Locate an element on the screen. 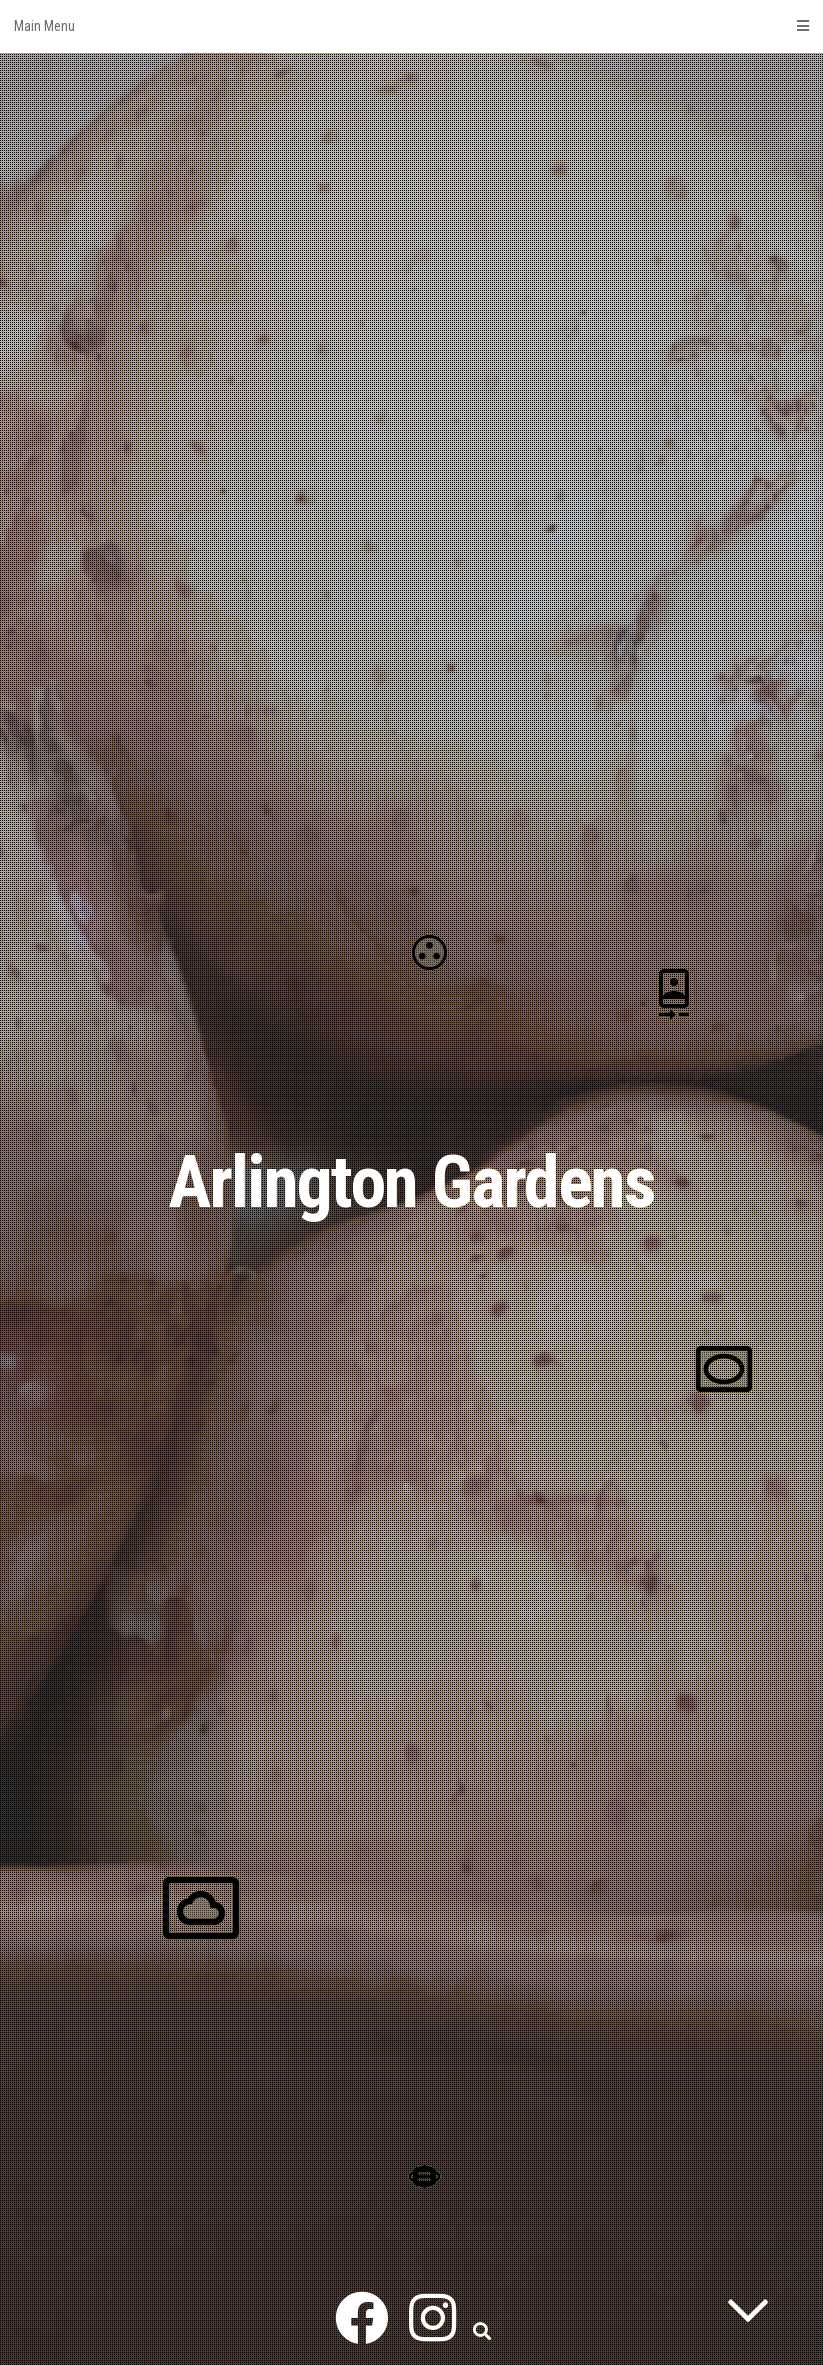  indicates mask required or health safety area is located at coordinates (424, 2176).